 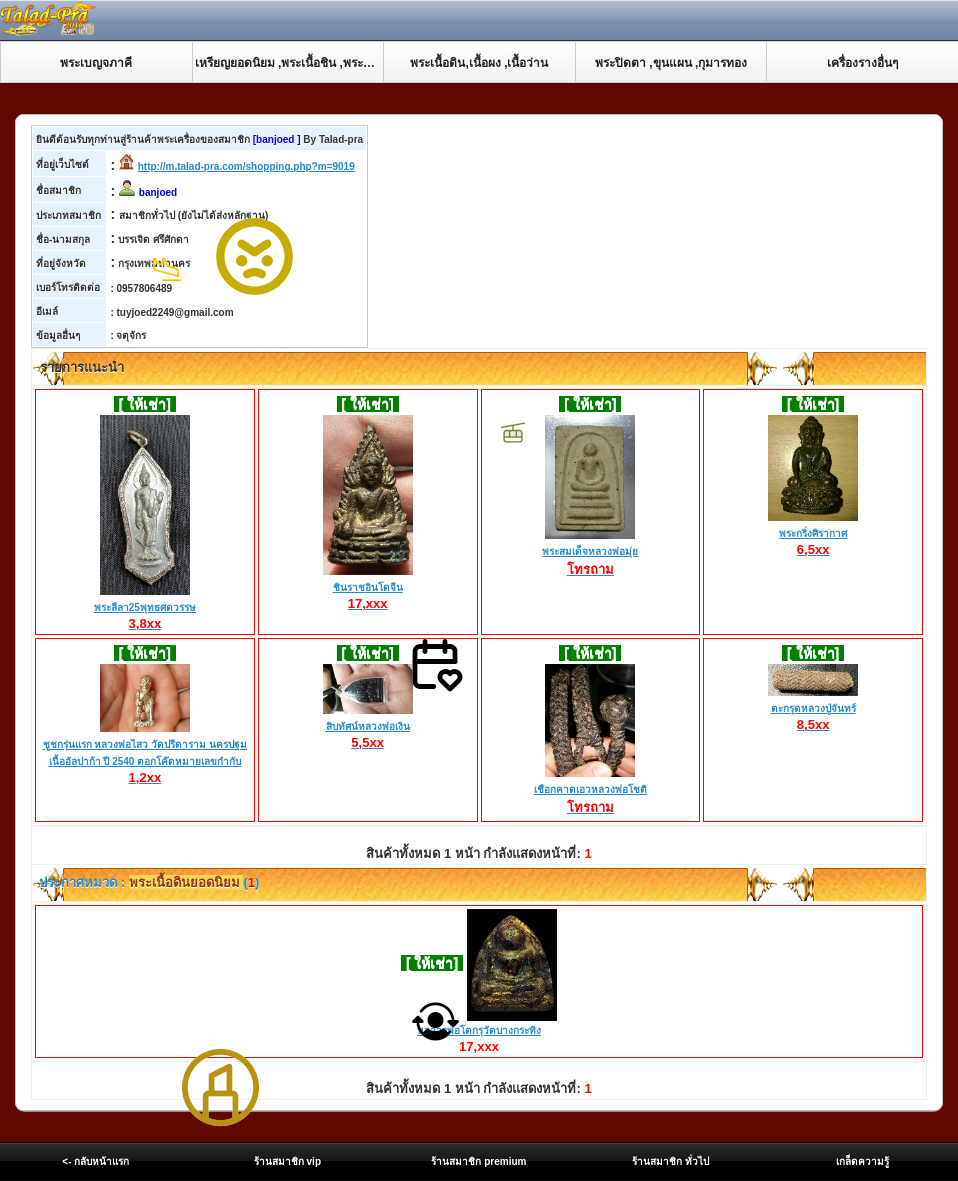 I want to click on indicates flight arrival or landing status, so click(x=165, y=269).